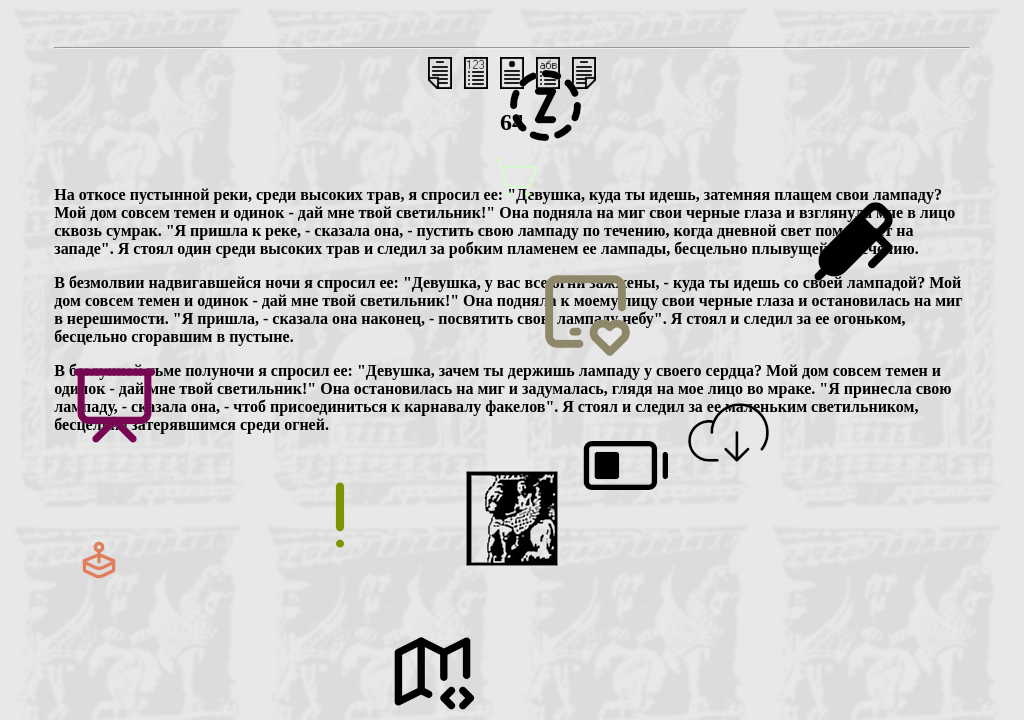  I want to click on open apple arcade gaming service, so click(99, 560).